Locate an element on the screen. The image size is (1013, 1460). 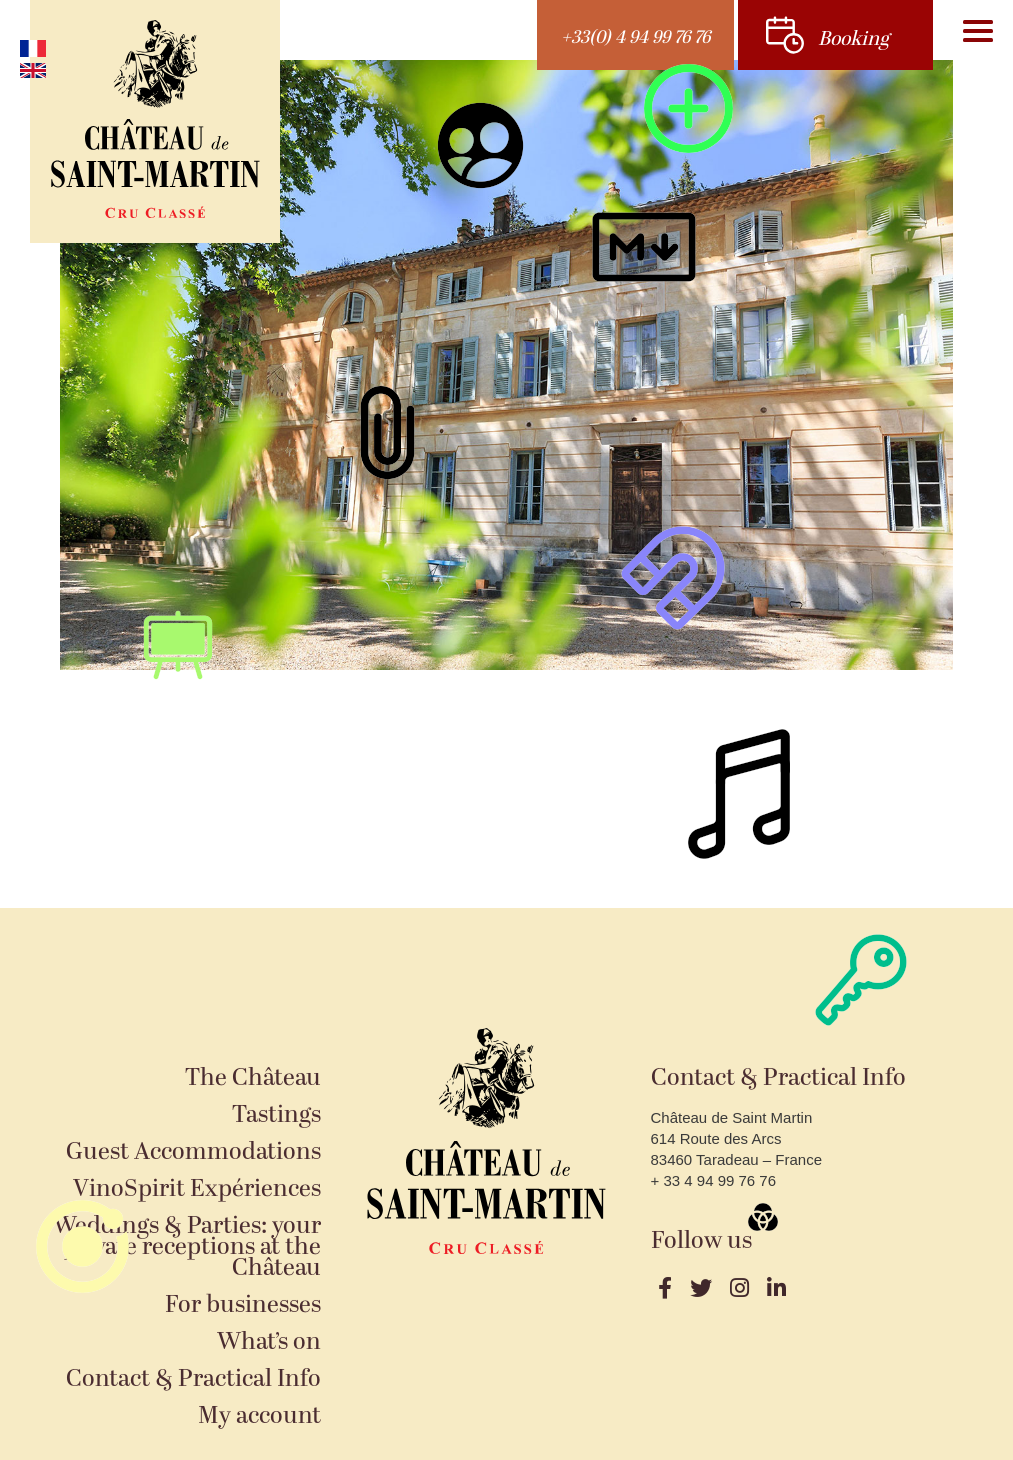
open music library or player is located at coordinates (739, 794).